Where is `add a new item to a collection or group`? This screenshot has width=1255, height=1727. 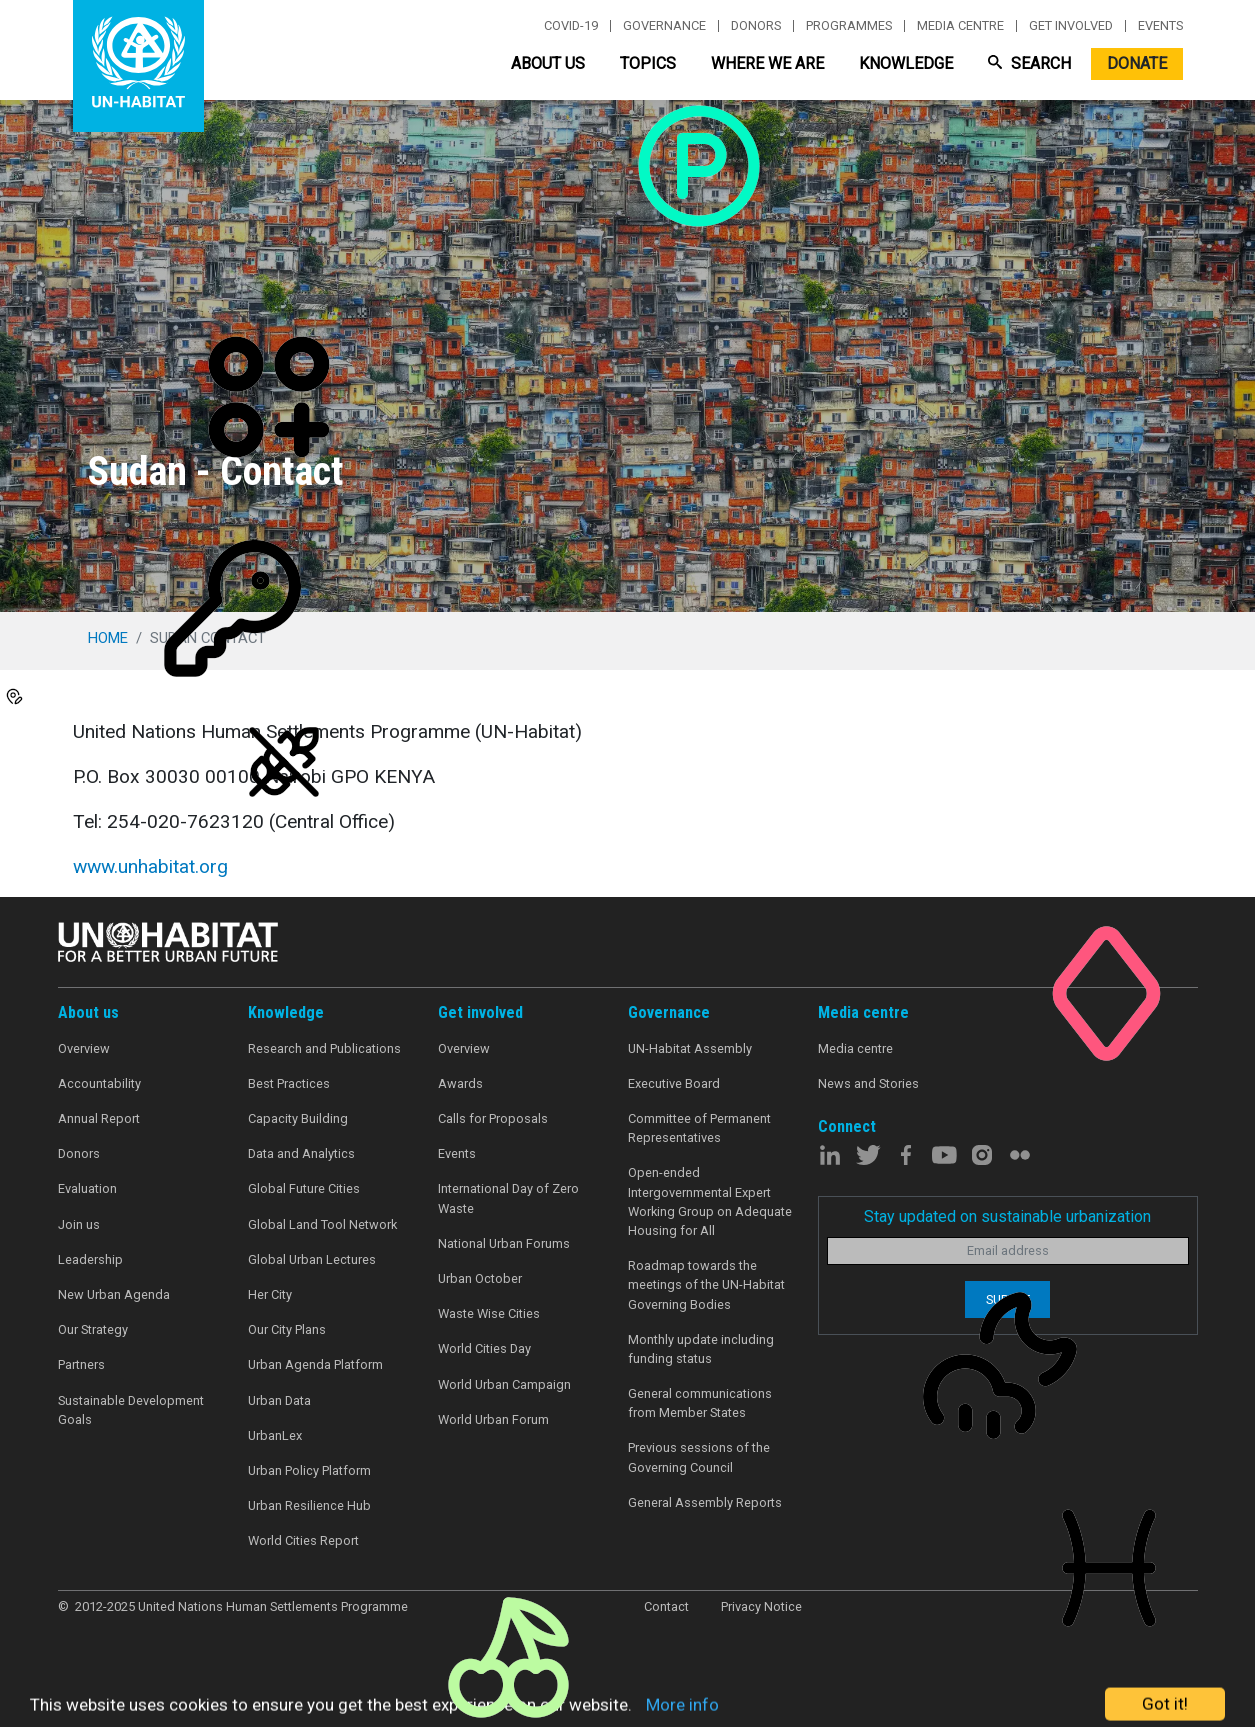 add a new item to a collection or group is located at coordinates (269, 397).